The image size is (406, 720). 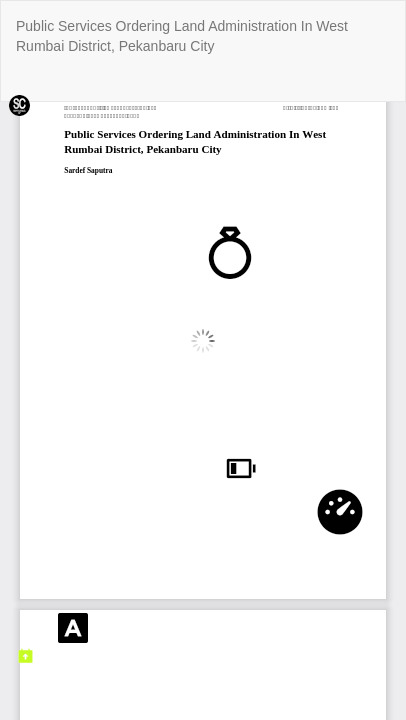 What do you see at coordinates (25, 656) in the screenshot?
I see `upload image to gallery` at bounding box center [25, 656].